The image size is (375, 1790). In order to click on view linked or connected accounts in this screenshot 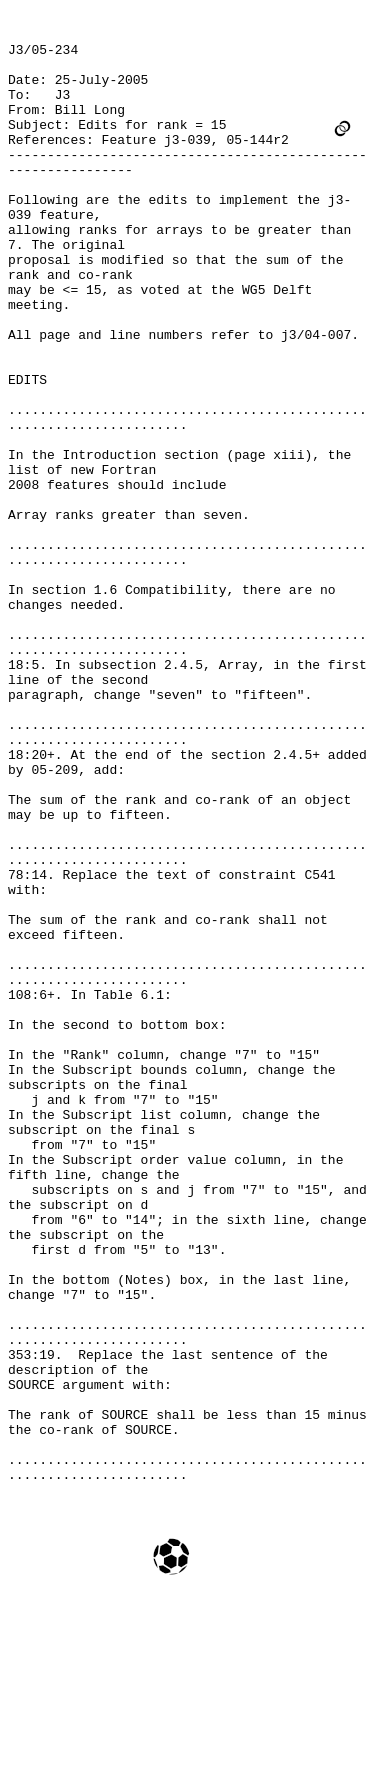, I will do `click(342, 128)`.